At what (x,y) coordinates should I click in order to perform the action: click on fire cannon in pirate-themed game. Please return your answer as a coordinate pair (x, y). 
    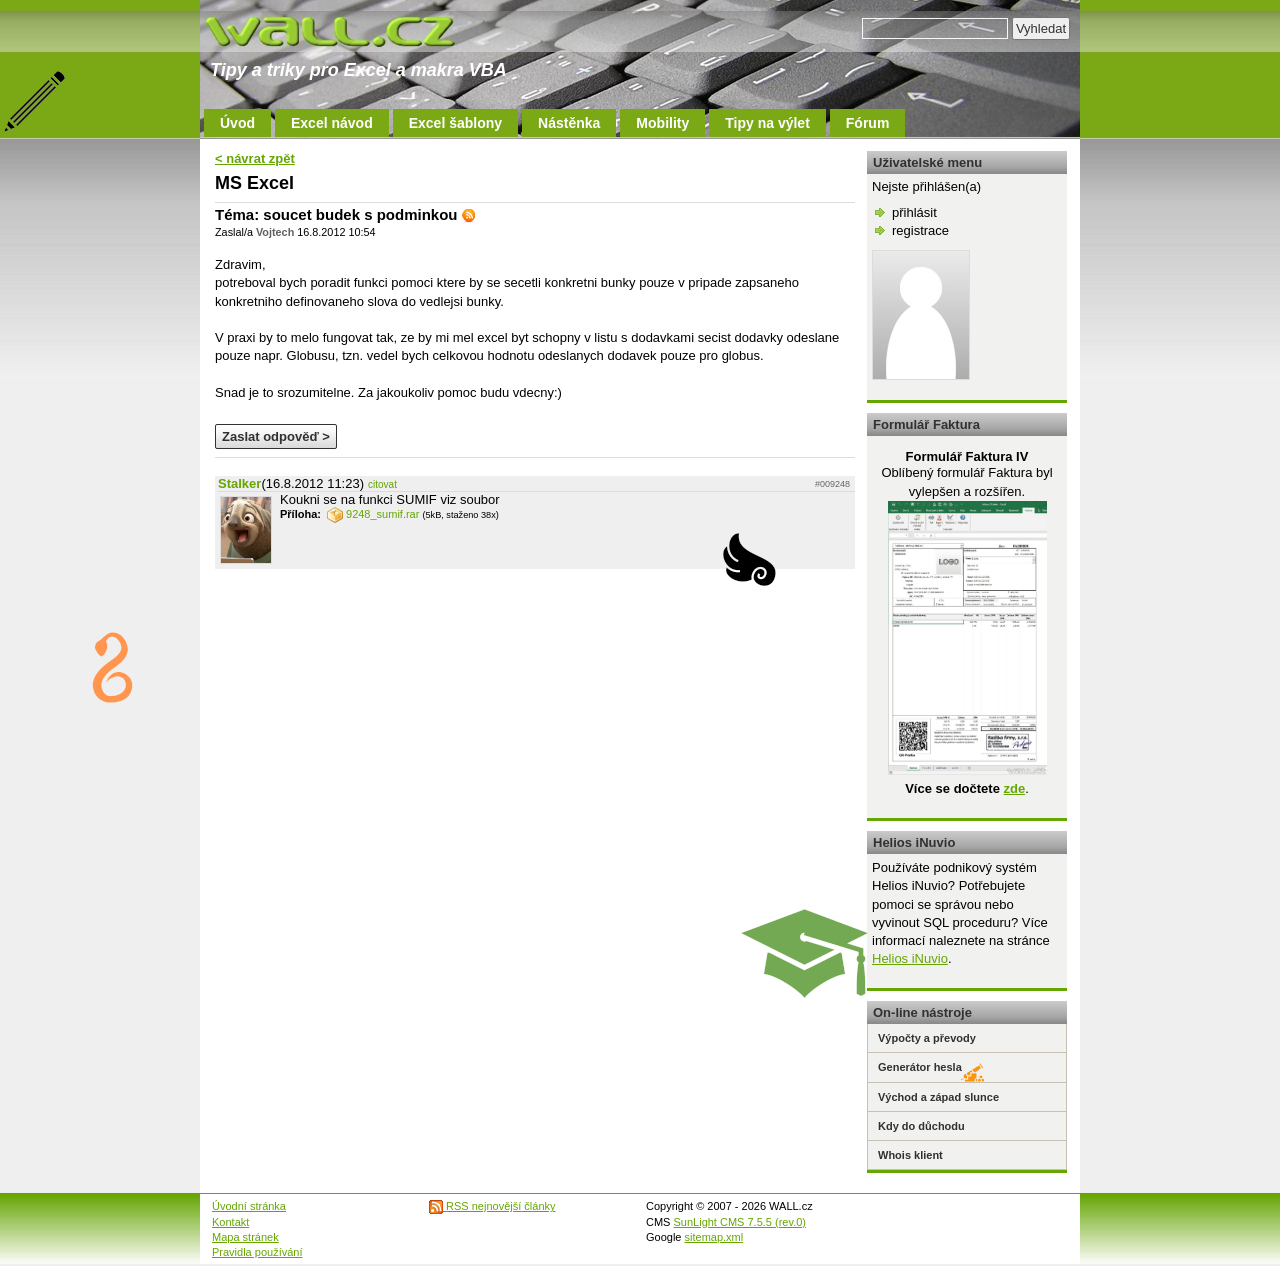
    Looking at the image, I should click on (972, 1072).